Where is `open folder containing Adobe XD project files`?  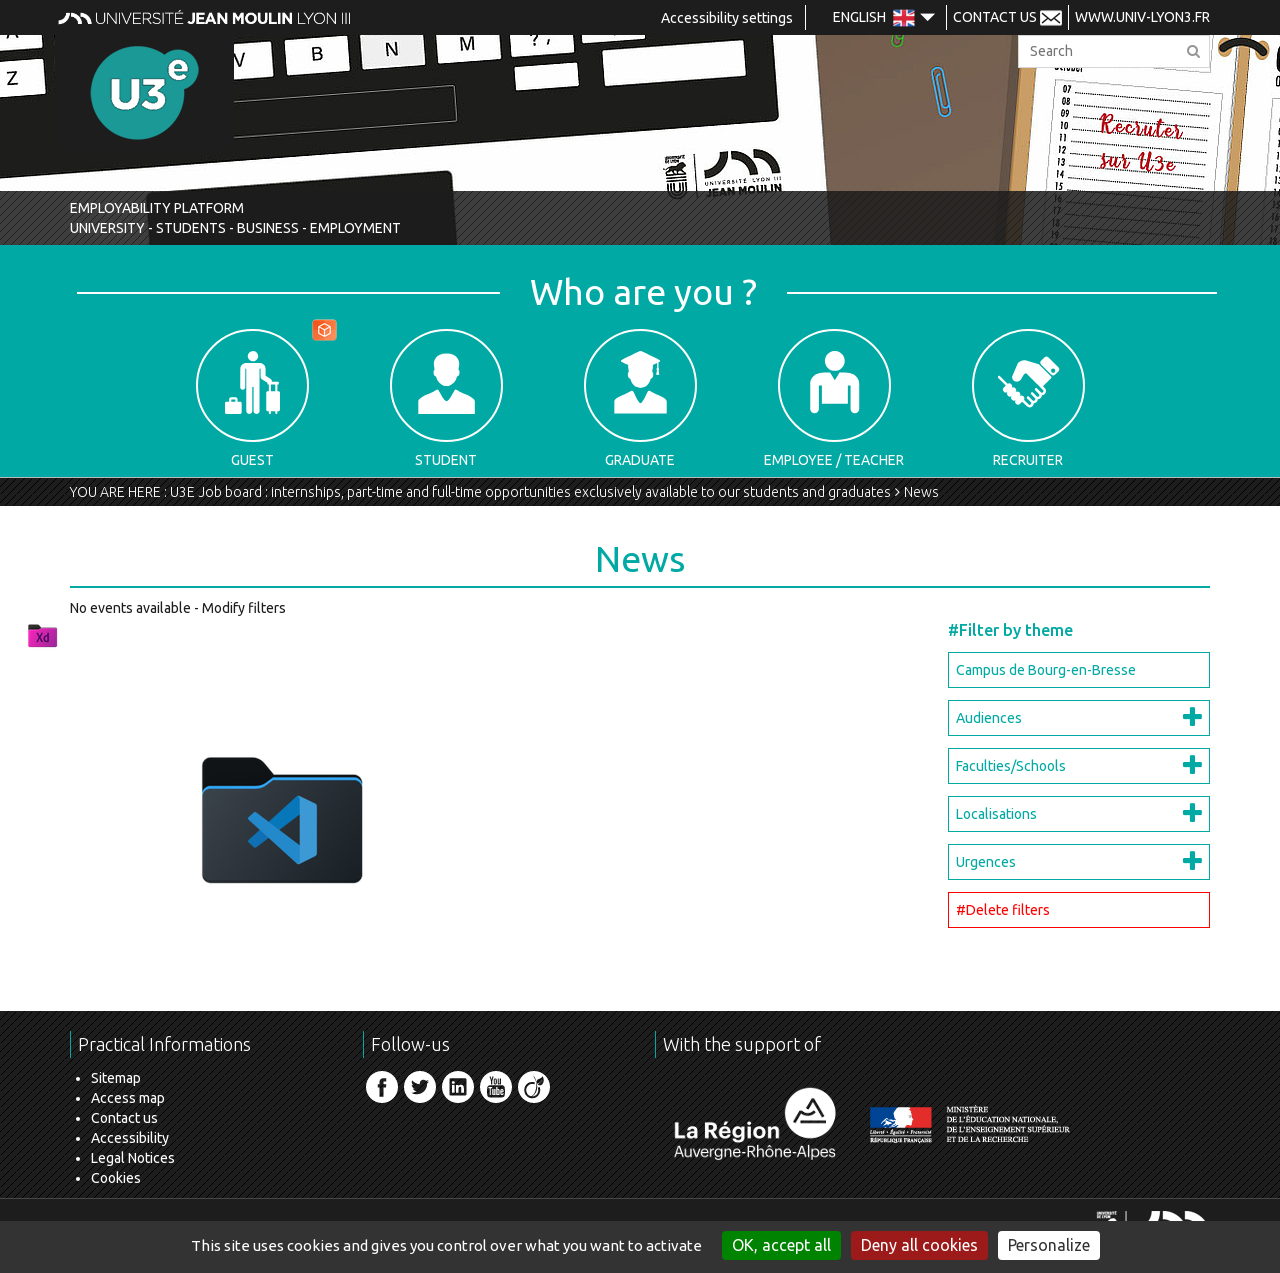 open folder containing Adobe XD project files is located at coordinates (42, 636).